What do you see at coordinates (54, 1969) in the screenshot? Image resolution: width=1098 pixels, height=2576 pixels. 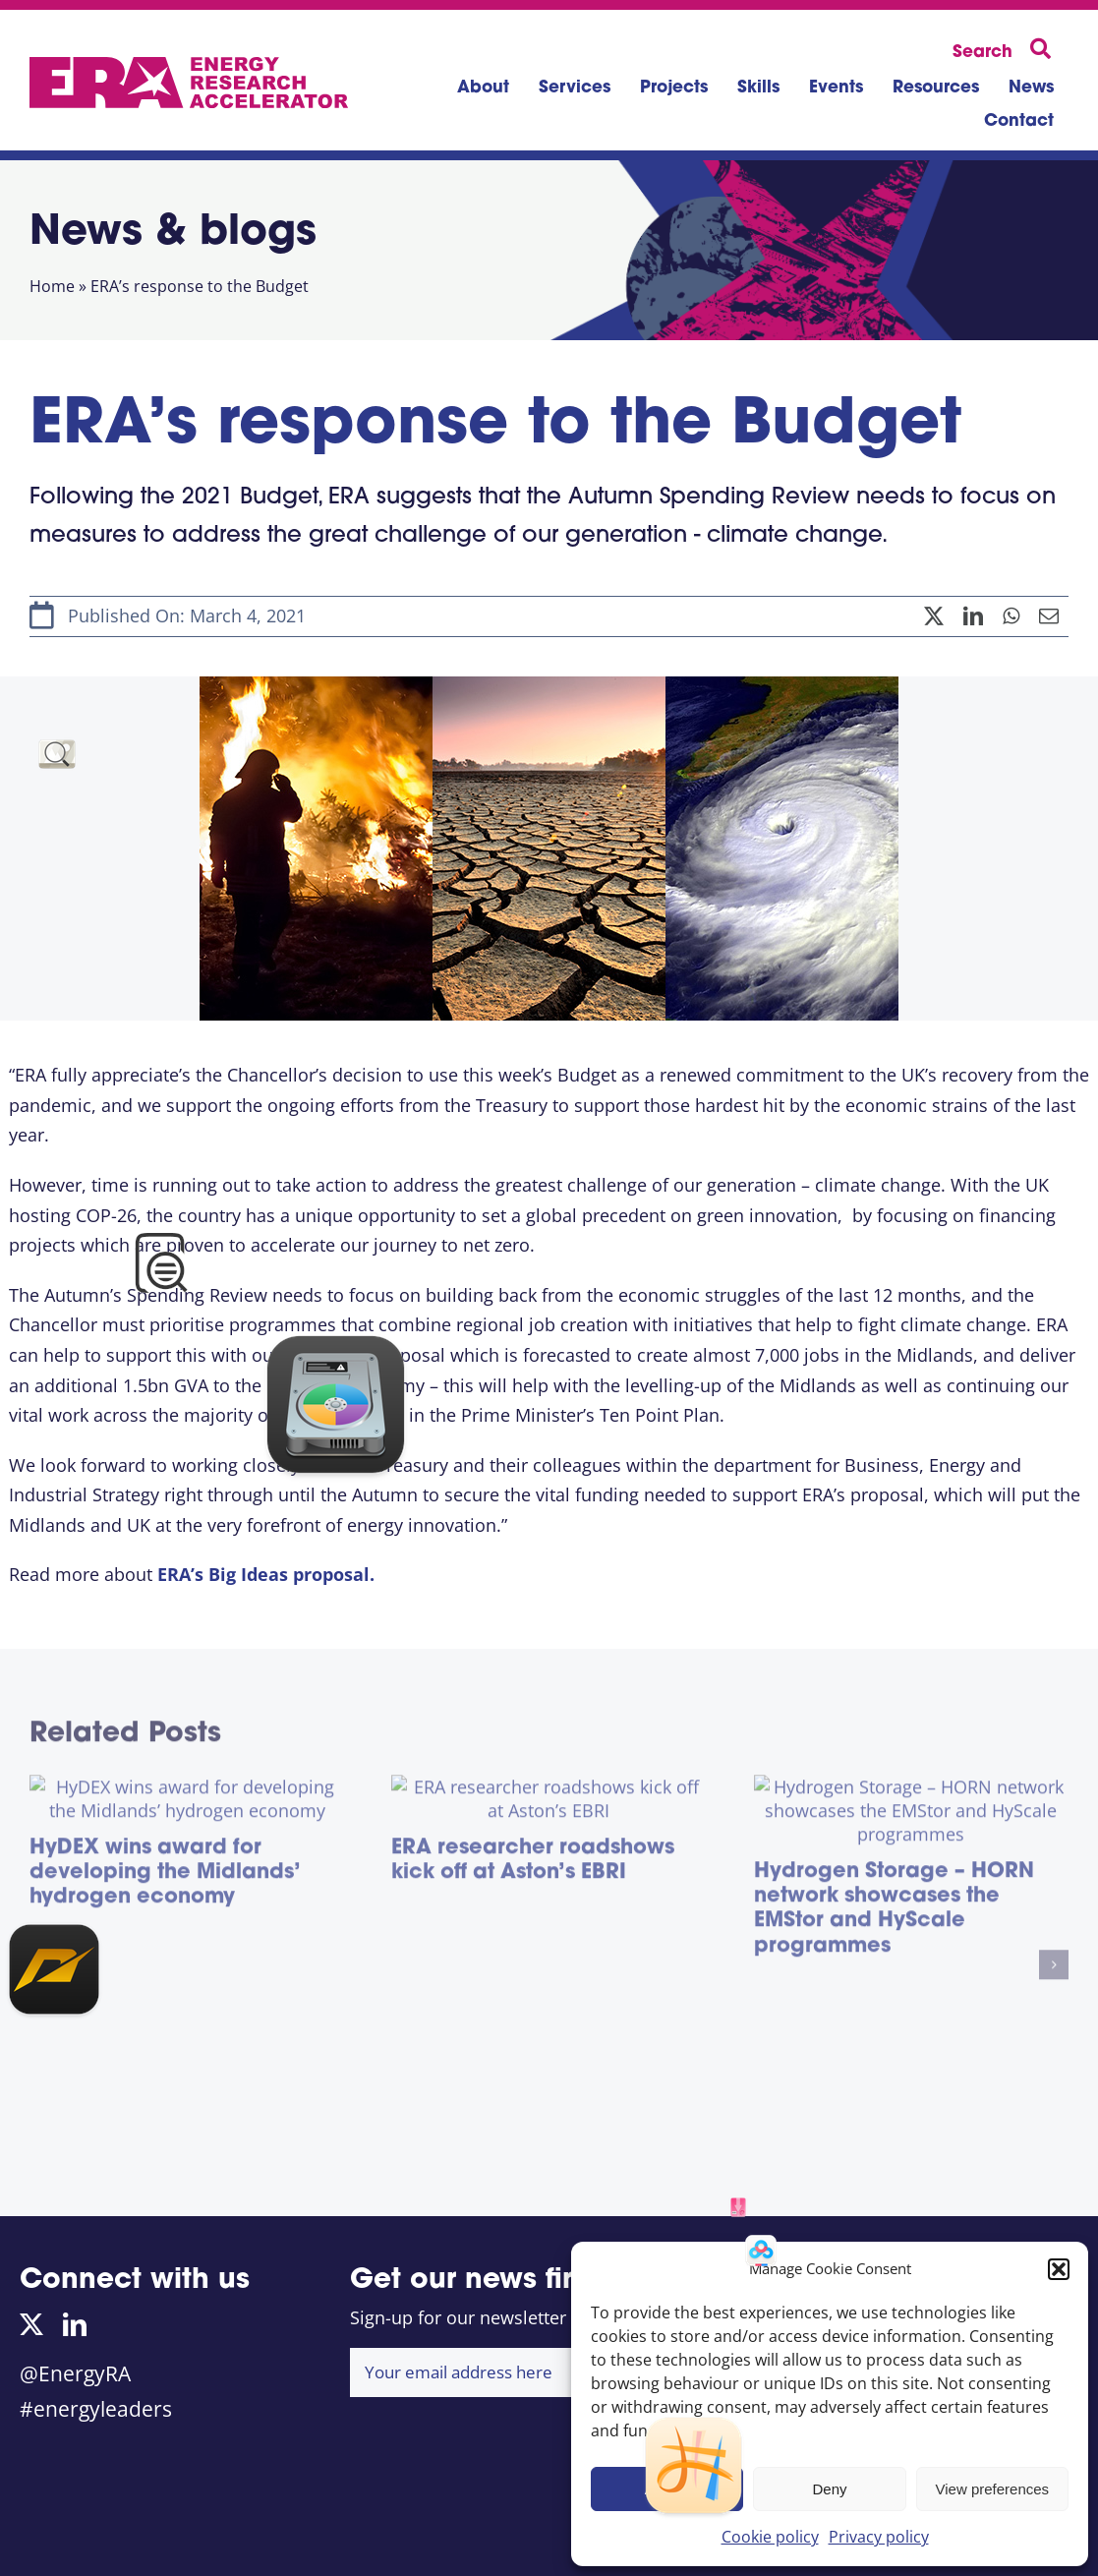 I see `launch need for speed undercover game` at bounding box center [54, 1969].